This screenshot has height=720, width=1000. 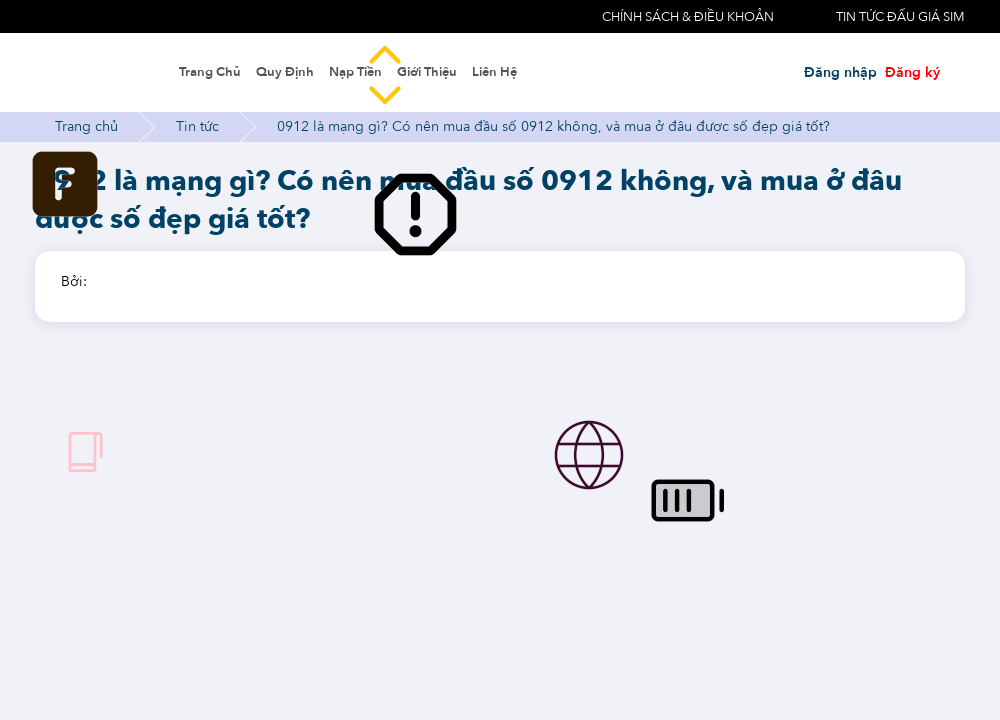 What do you see at coordinates (385, 75) in the screenshot?
I see `expand or collapse a dropdown menu` at bounding box center [385, 75].